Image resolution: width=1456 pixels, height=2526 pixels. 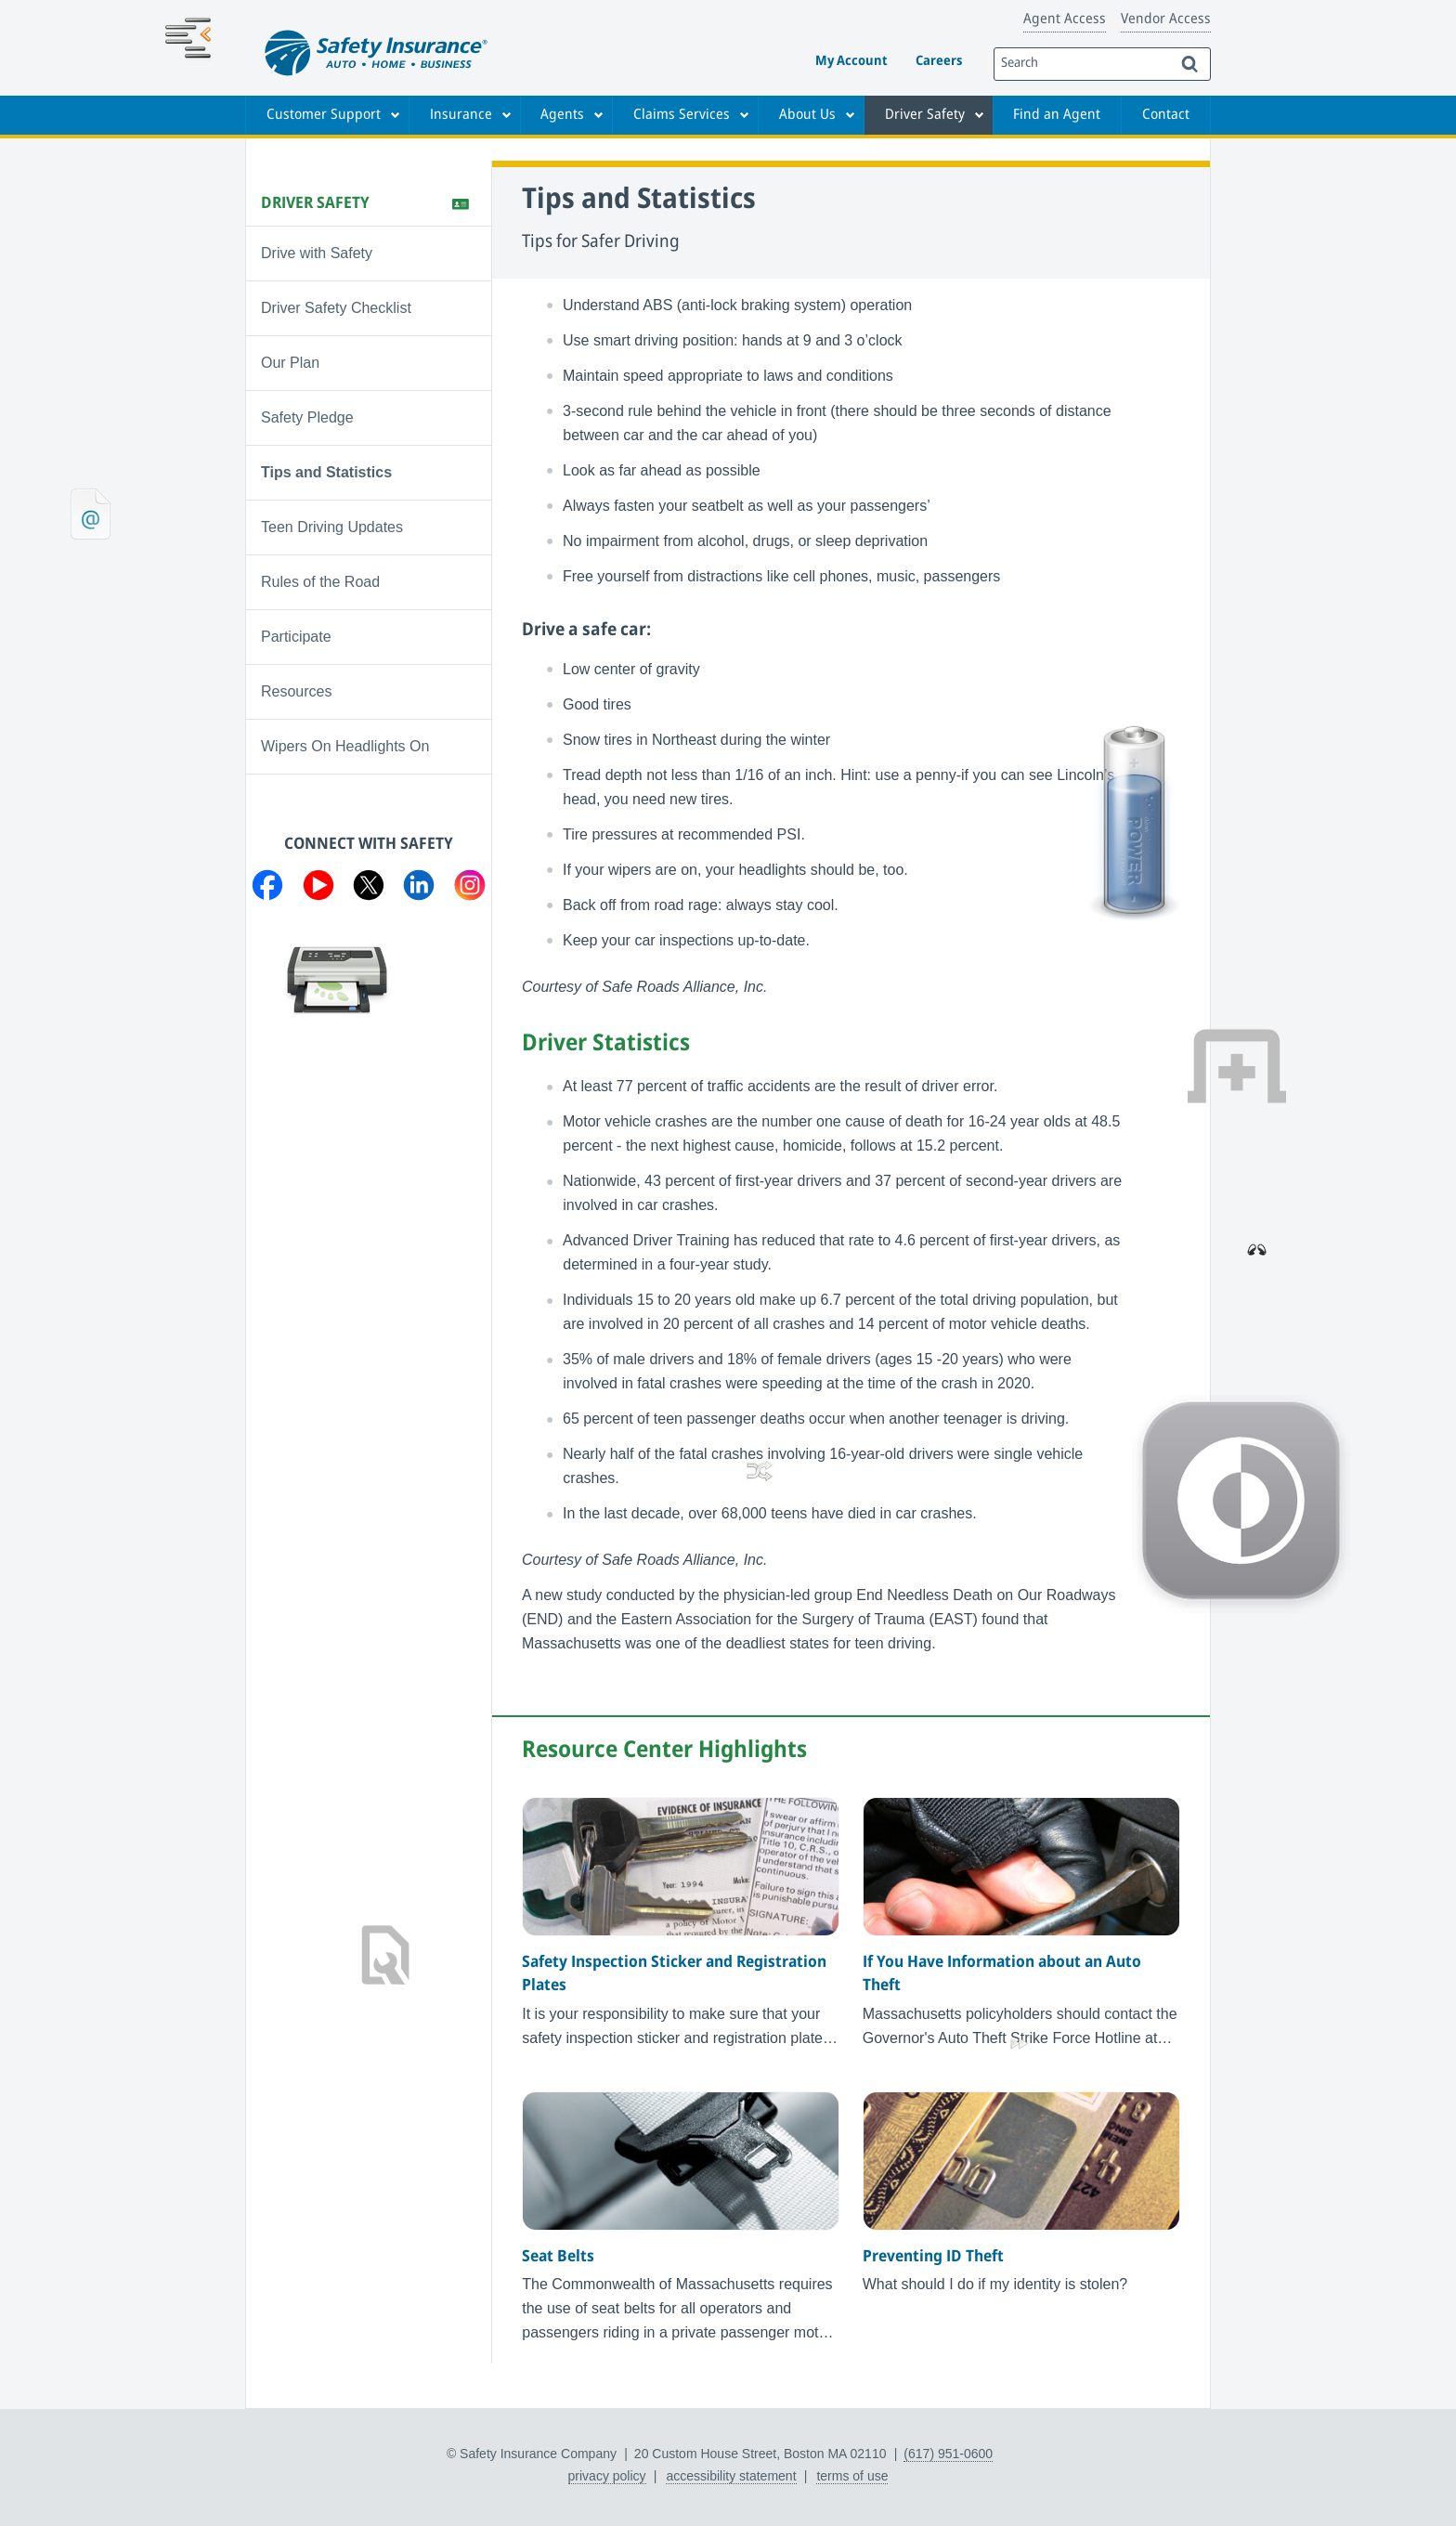 What do you see at coordinates (1241, 1504) in the screenshot?
I see `customize application appearance settings` at bounding box center [1241, 1504].